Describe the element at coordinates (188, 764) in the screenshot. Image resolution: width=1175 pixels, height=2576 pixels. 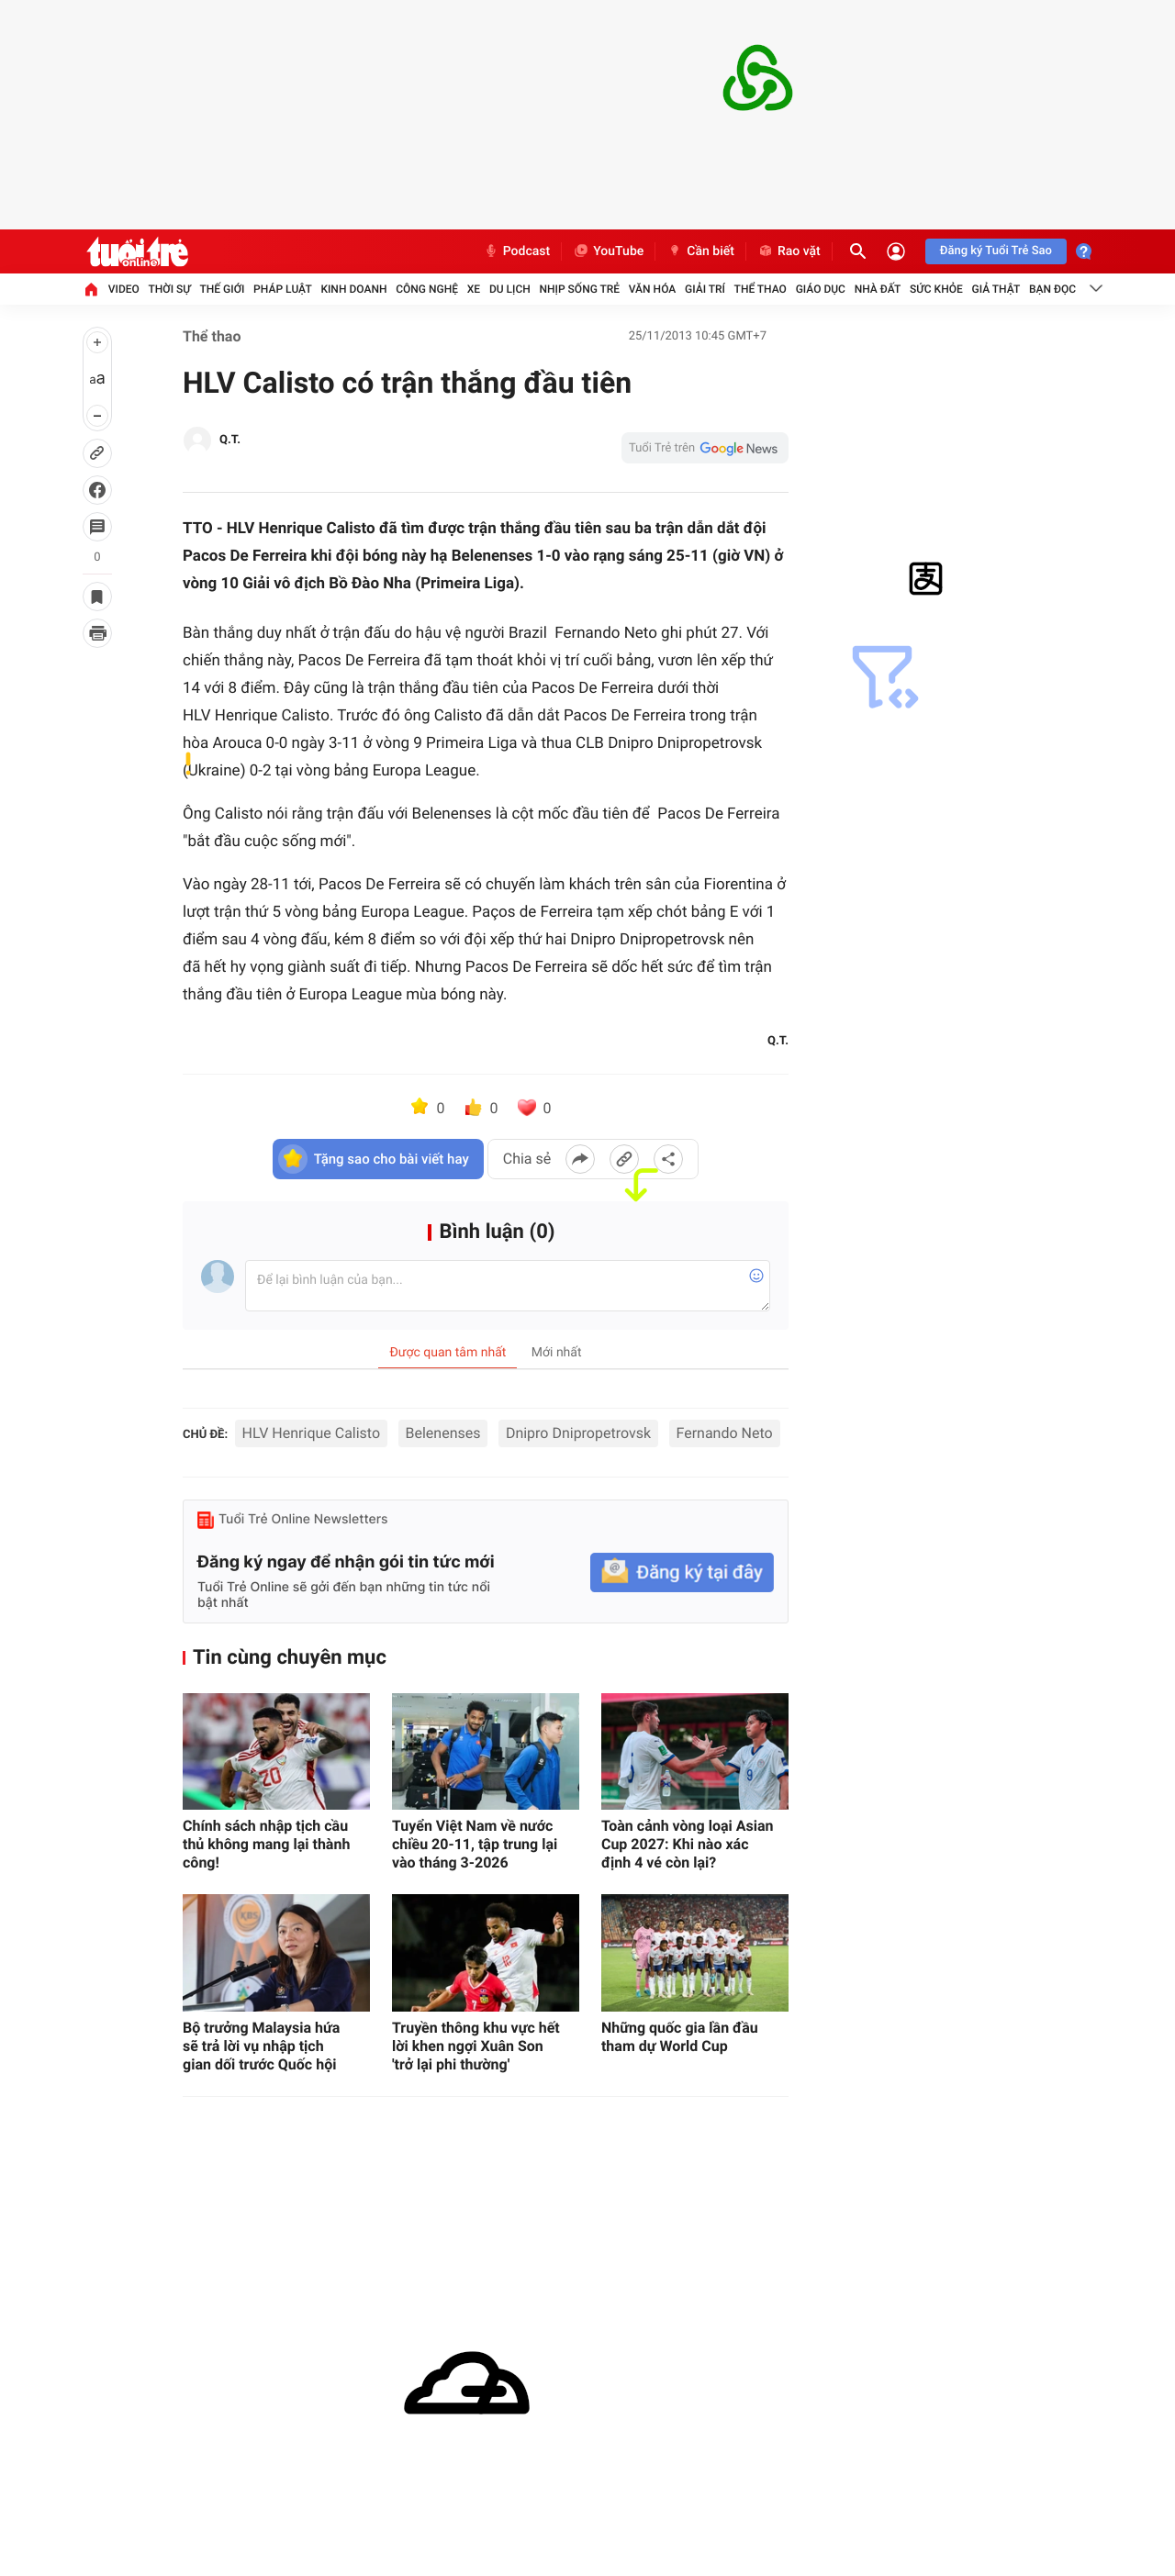
I see `indicates a warning or alert requiring attention` at that location.